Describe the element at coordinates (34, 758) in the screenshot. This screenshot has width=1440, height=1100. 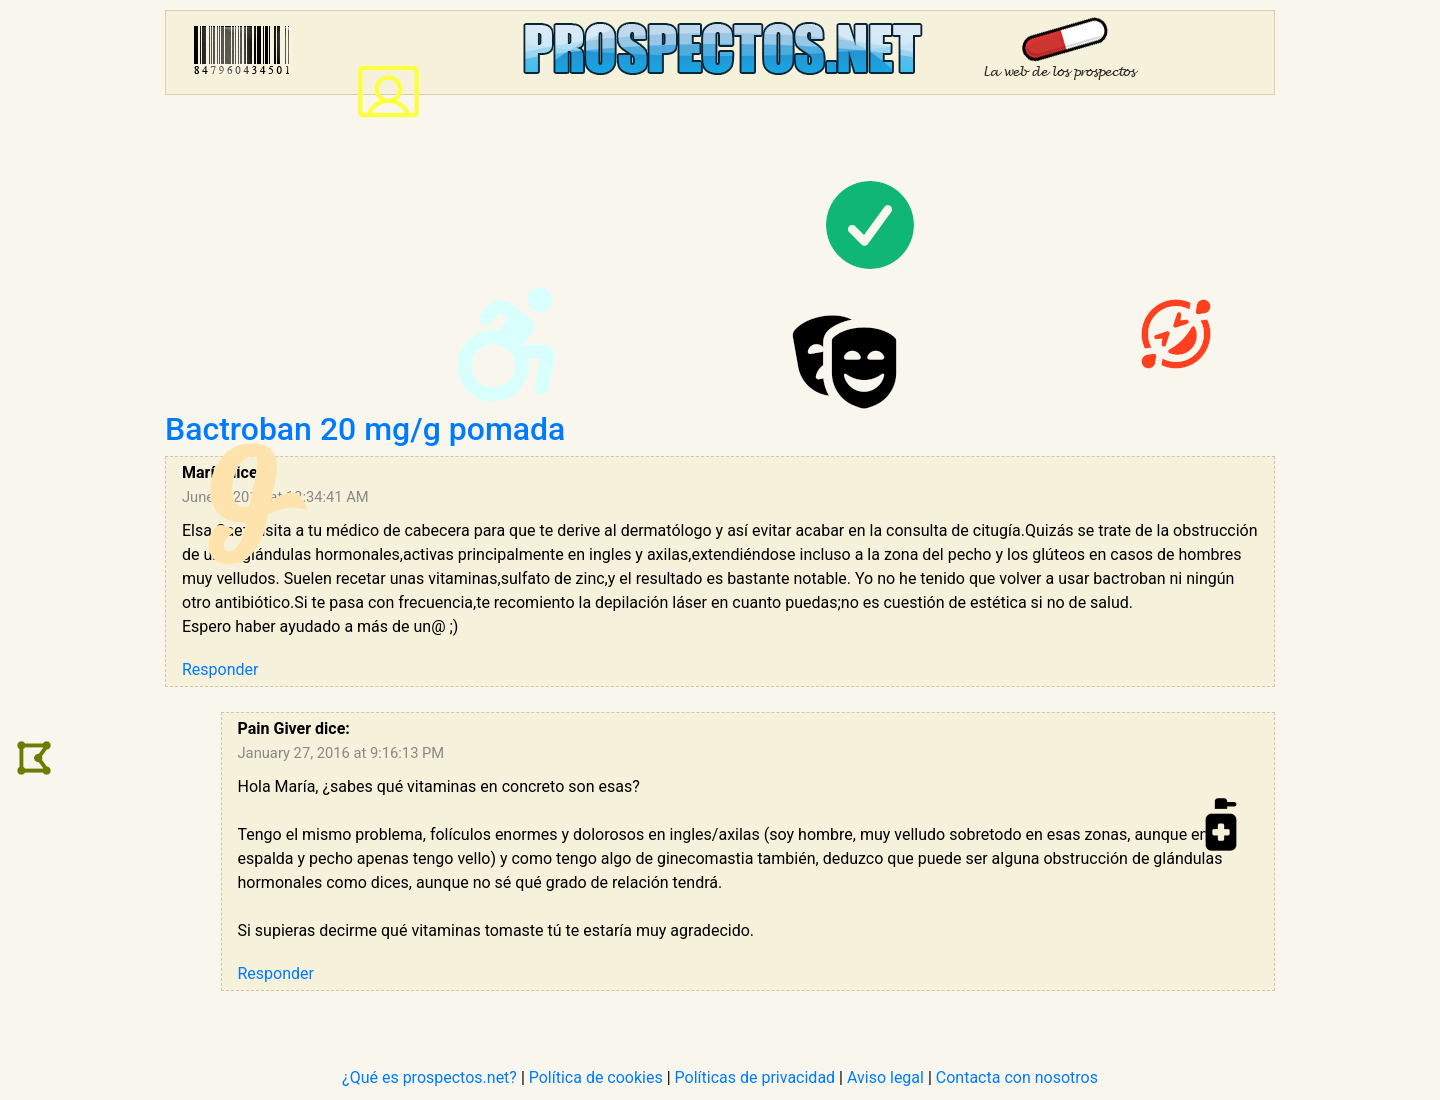
I see `create or edit vector polygon shape` at that location.